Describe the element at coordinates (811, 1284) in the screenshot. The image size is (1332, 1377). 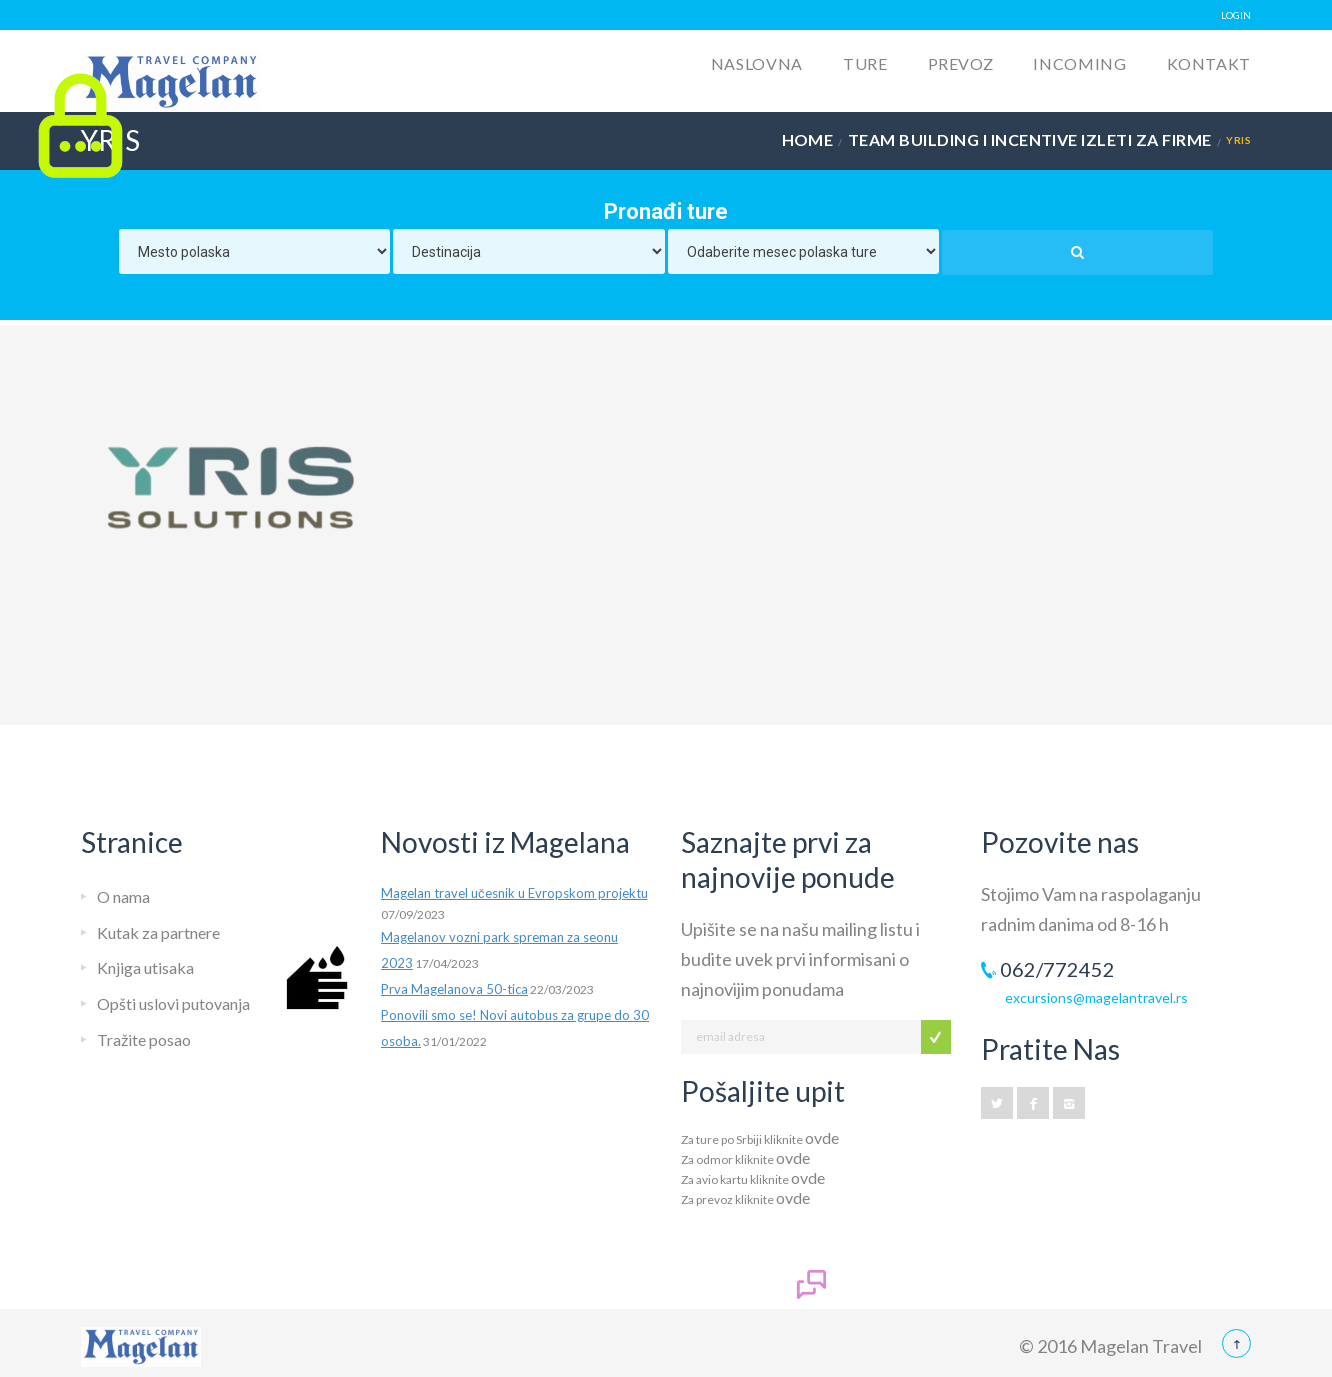
I see `open messages or conversations` at that location.